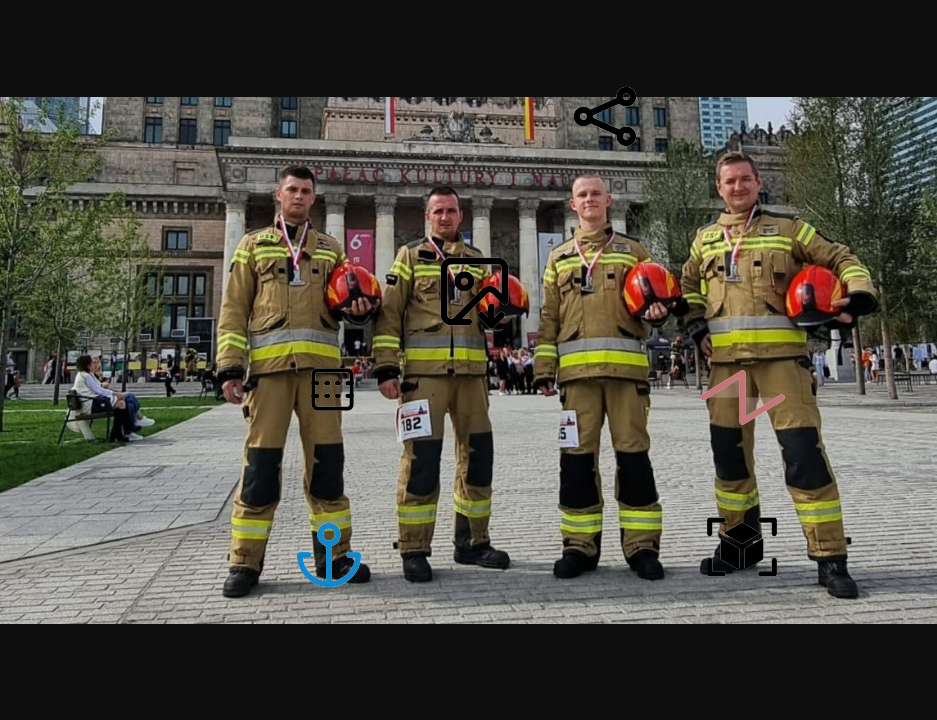 The image size is (937, 720). Describe the element at coordinates (606, 116) in the screenshot. I see `share this content with others` at that location.